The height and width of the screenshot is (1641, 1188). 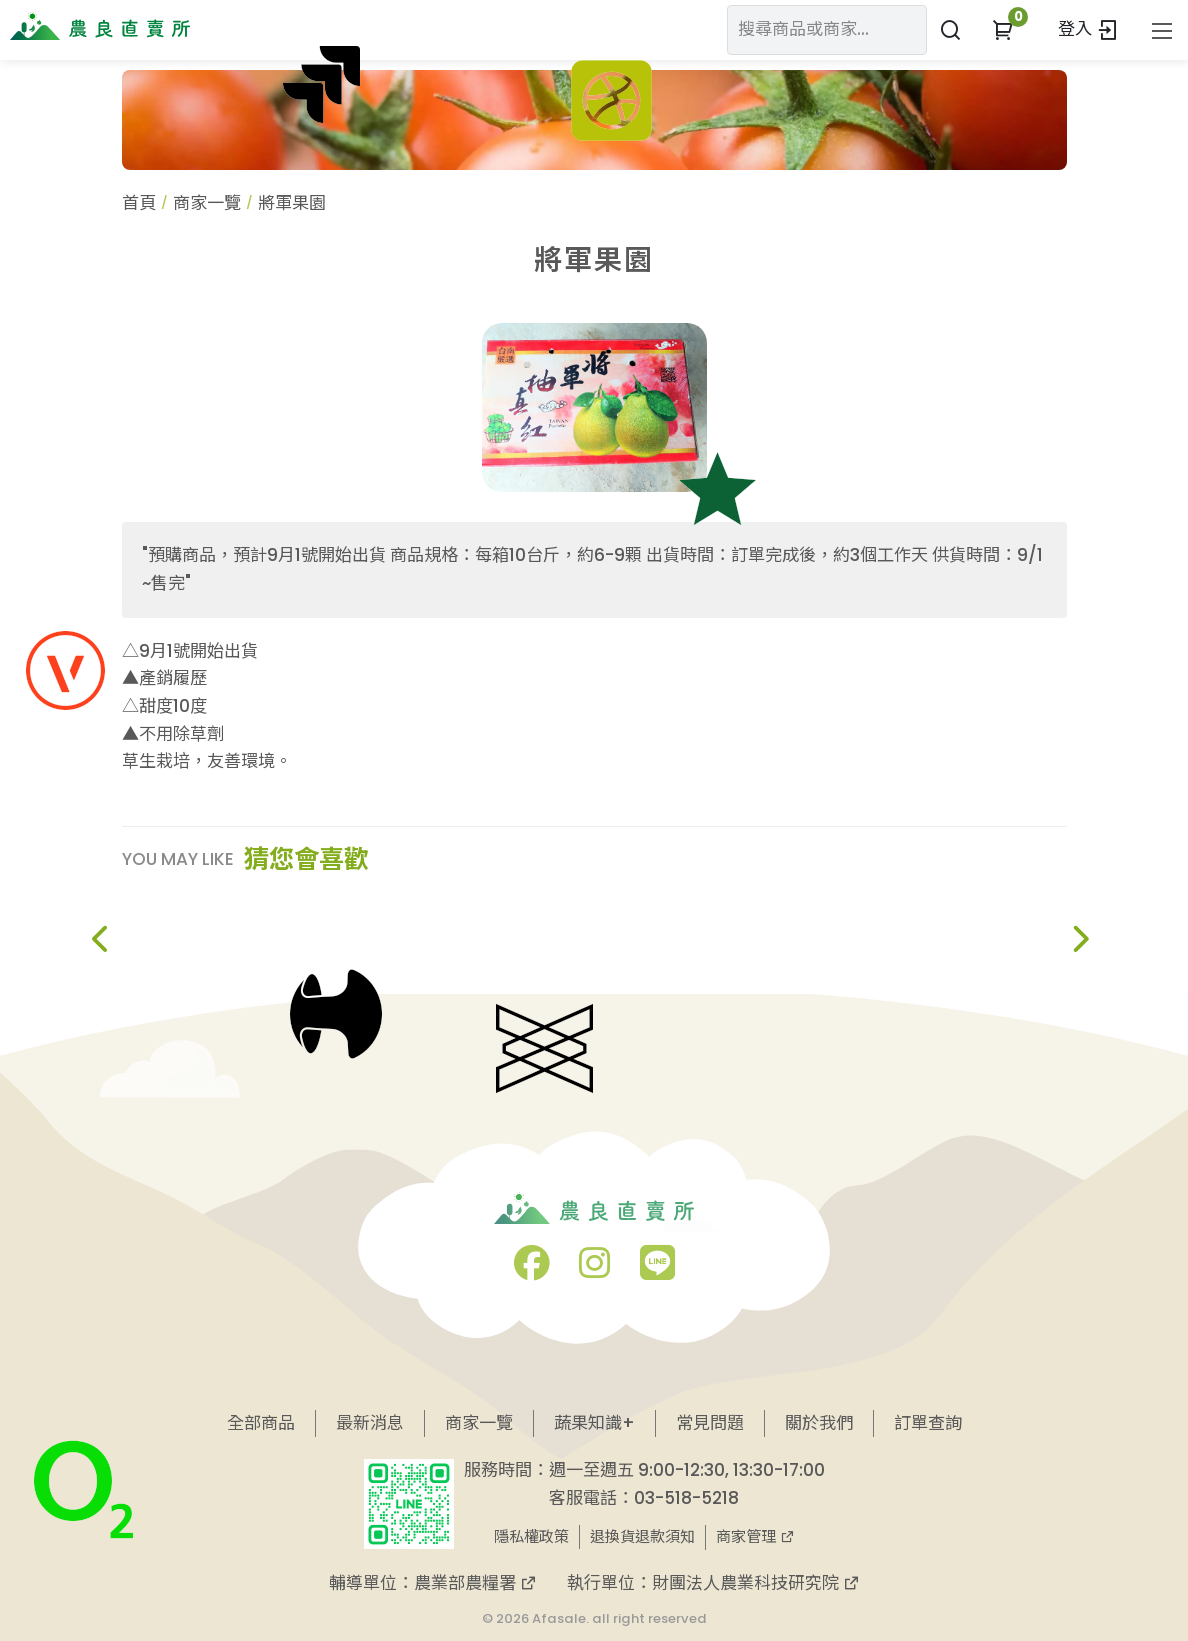 What do you see at coordinates (321, 84) in the screenshot?
I see `open Jira project management` at bounding box center [321, 84].